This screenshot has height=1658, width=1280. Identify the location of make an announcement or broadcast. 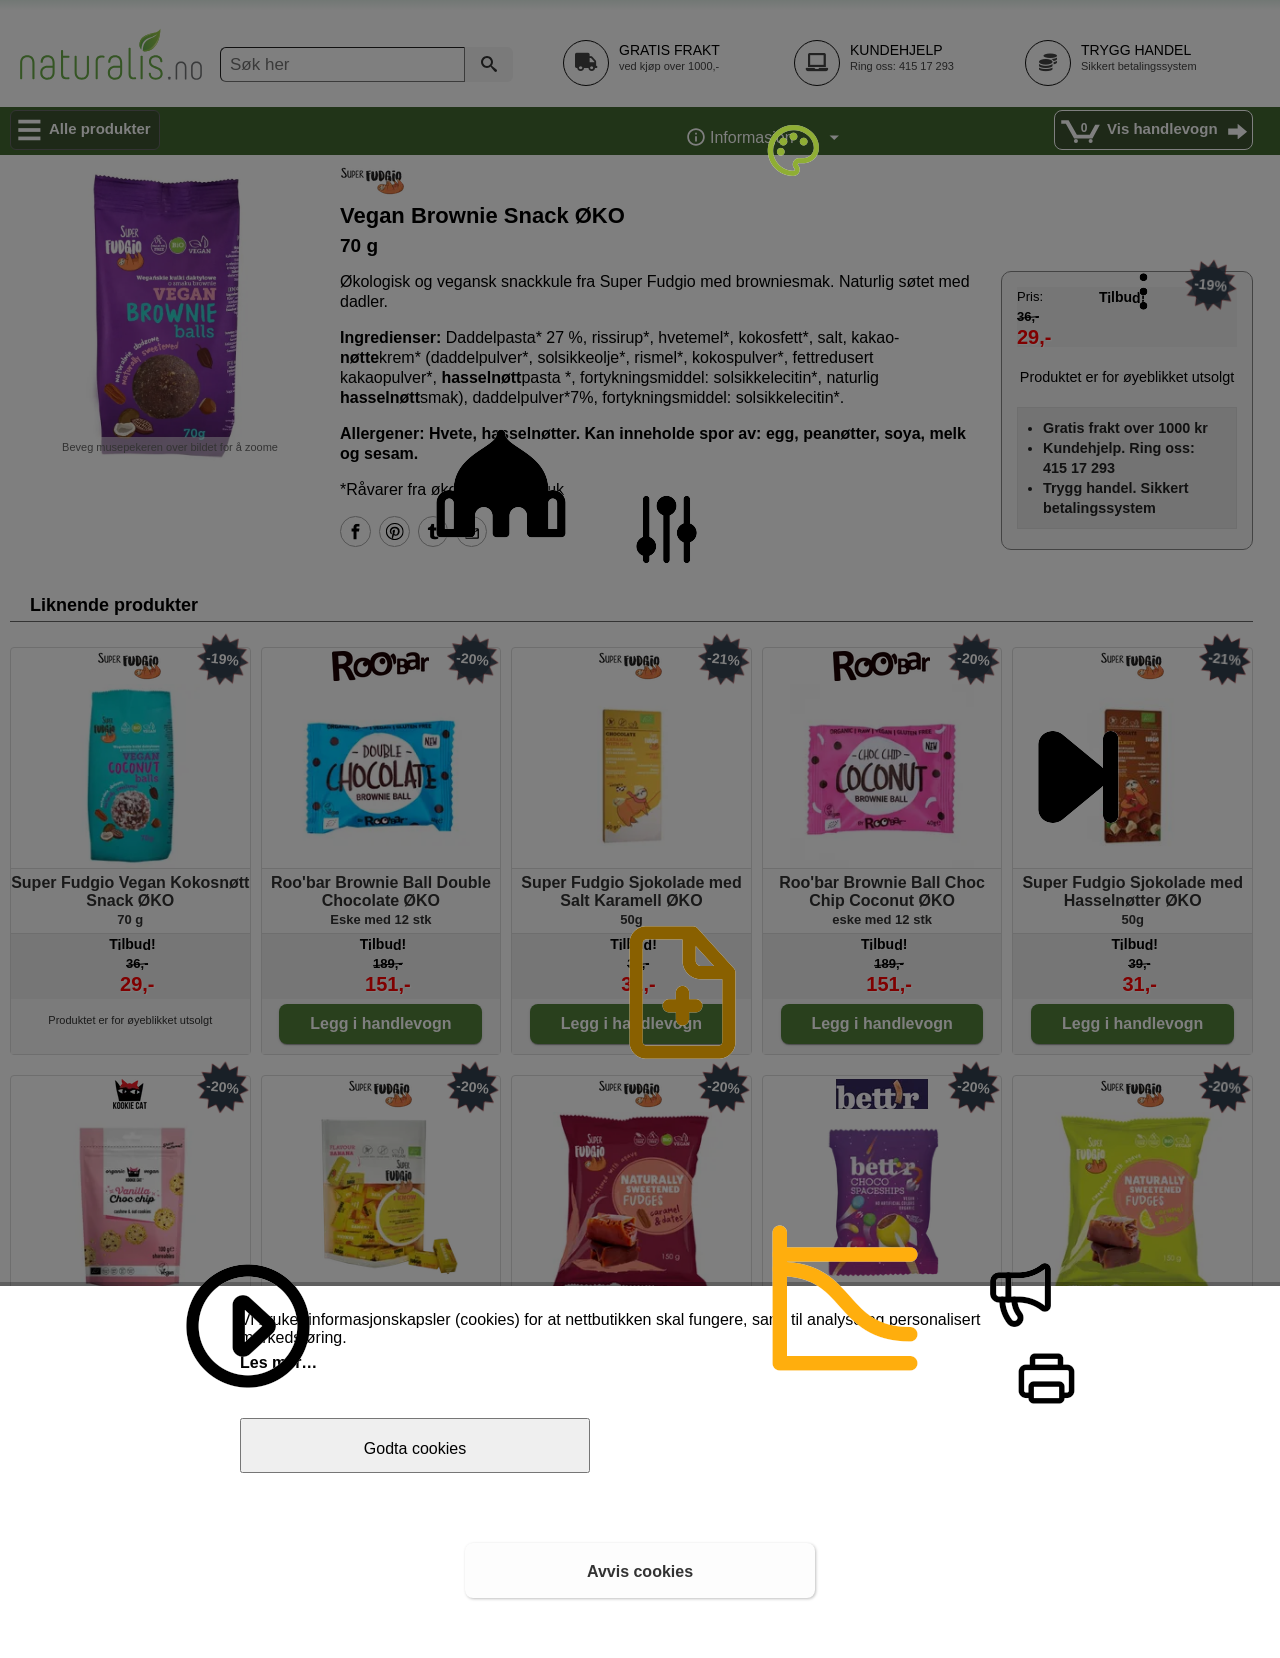
(1020, 1293).